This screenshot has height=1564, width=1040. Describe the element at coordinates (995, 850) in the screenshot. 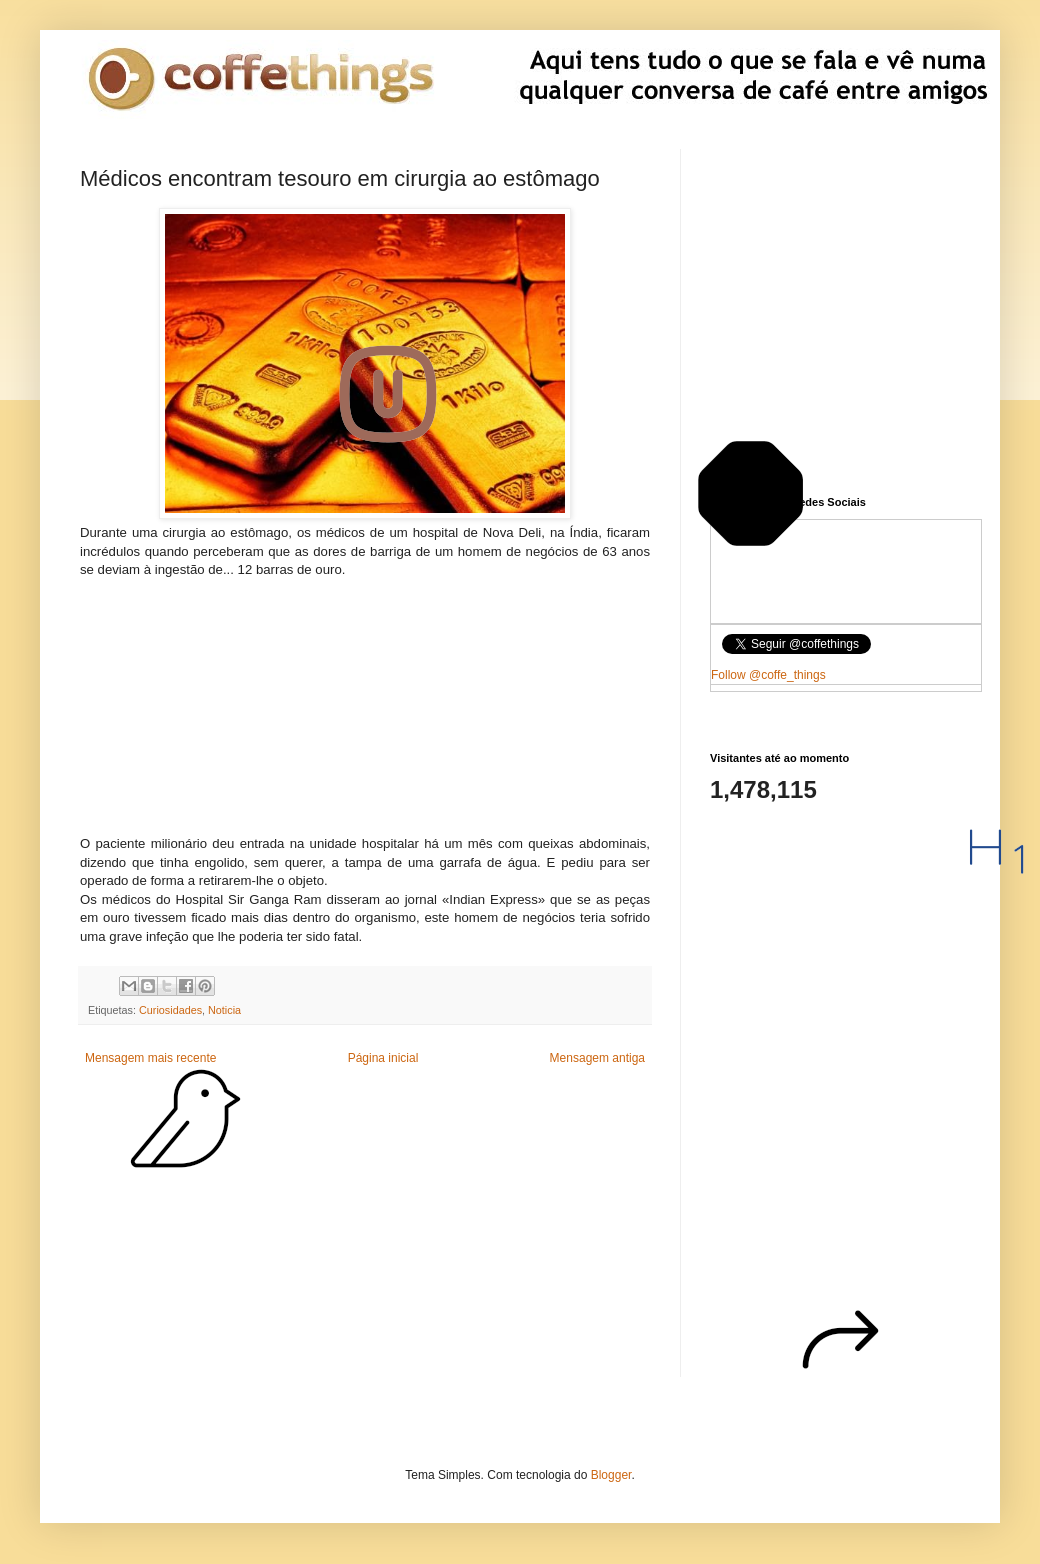

I see `format text as heading level 1` at that location.